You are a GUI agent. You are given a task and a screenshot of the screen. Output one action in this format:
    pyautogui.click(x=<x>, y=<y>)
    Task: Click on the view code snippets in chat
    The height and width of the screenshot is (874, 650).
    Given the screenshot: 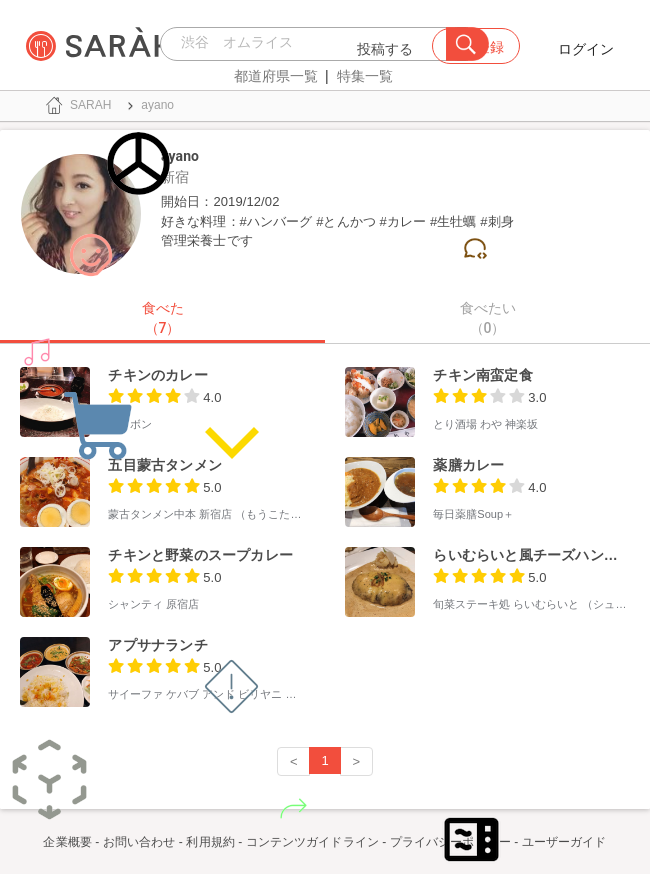 What is the action you would take?
    pyautogui.click(x=475, y=248)
    